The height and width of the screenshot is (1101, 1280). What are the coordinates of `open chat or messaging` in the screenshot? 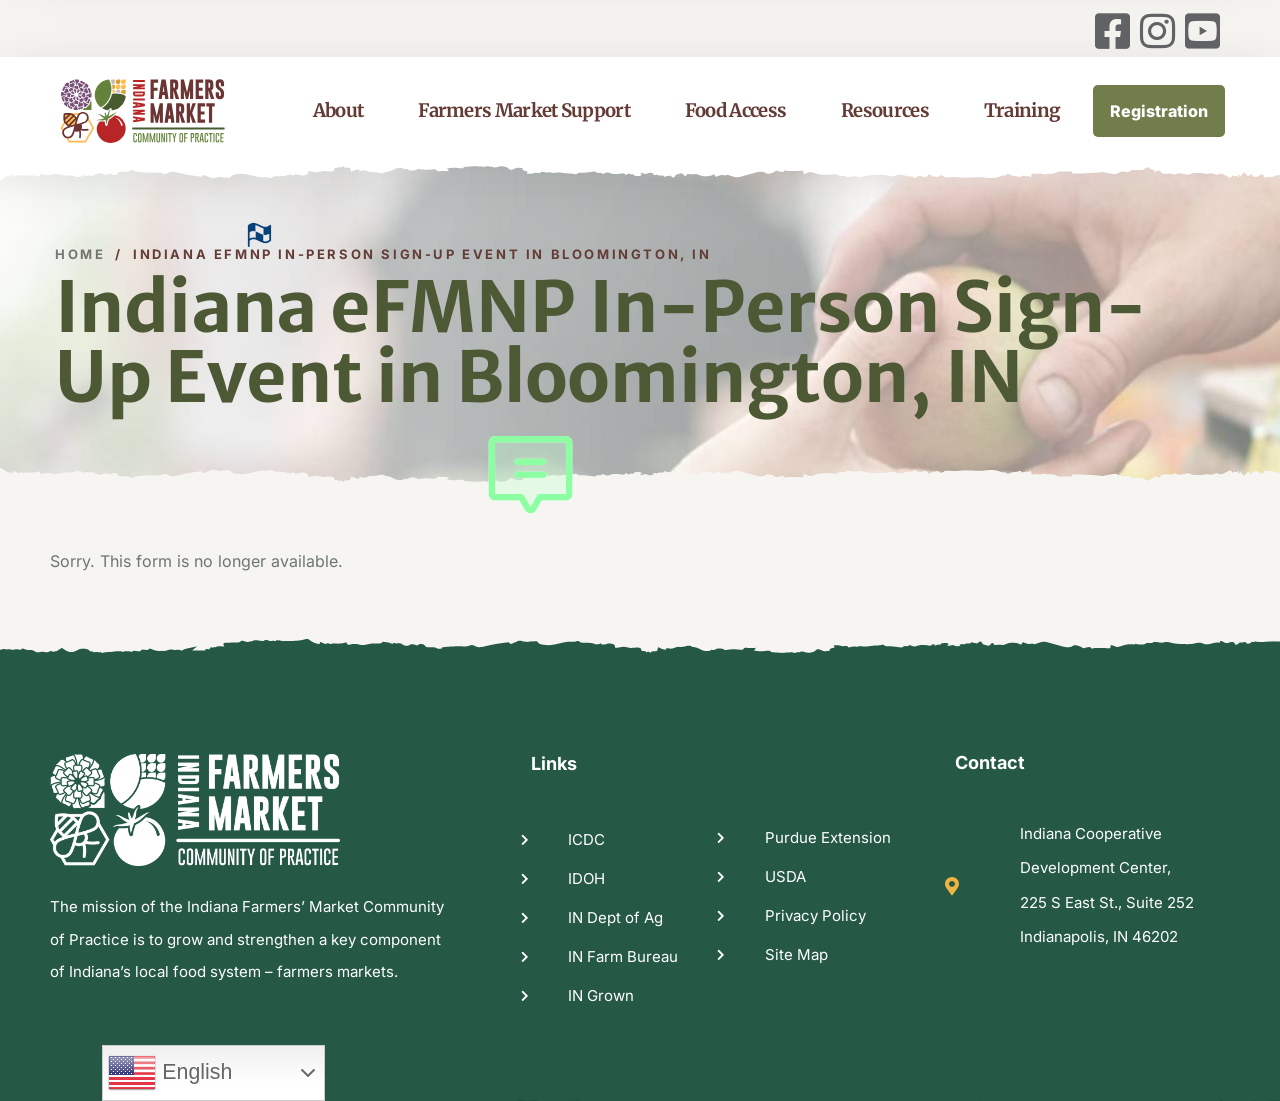 It's located at (530, 471).